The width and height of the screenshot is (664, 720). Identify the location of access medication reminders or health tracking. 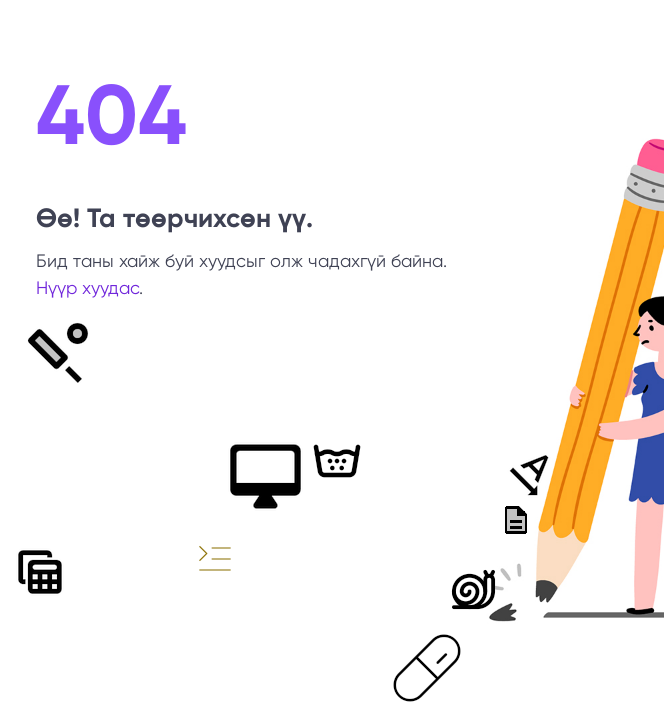
(427, 668).